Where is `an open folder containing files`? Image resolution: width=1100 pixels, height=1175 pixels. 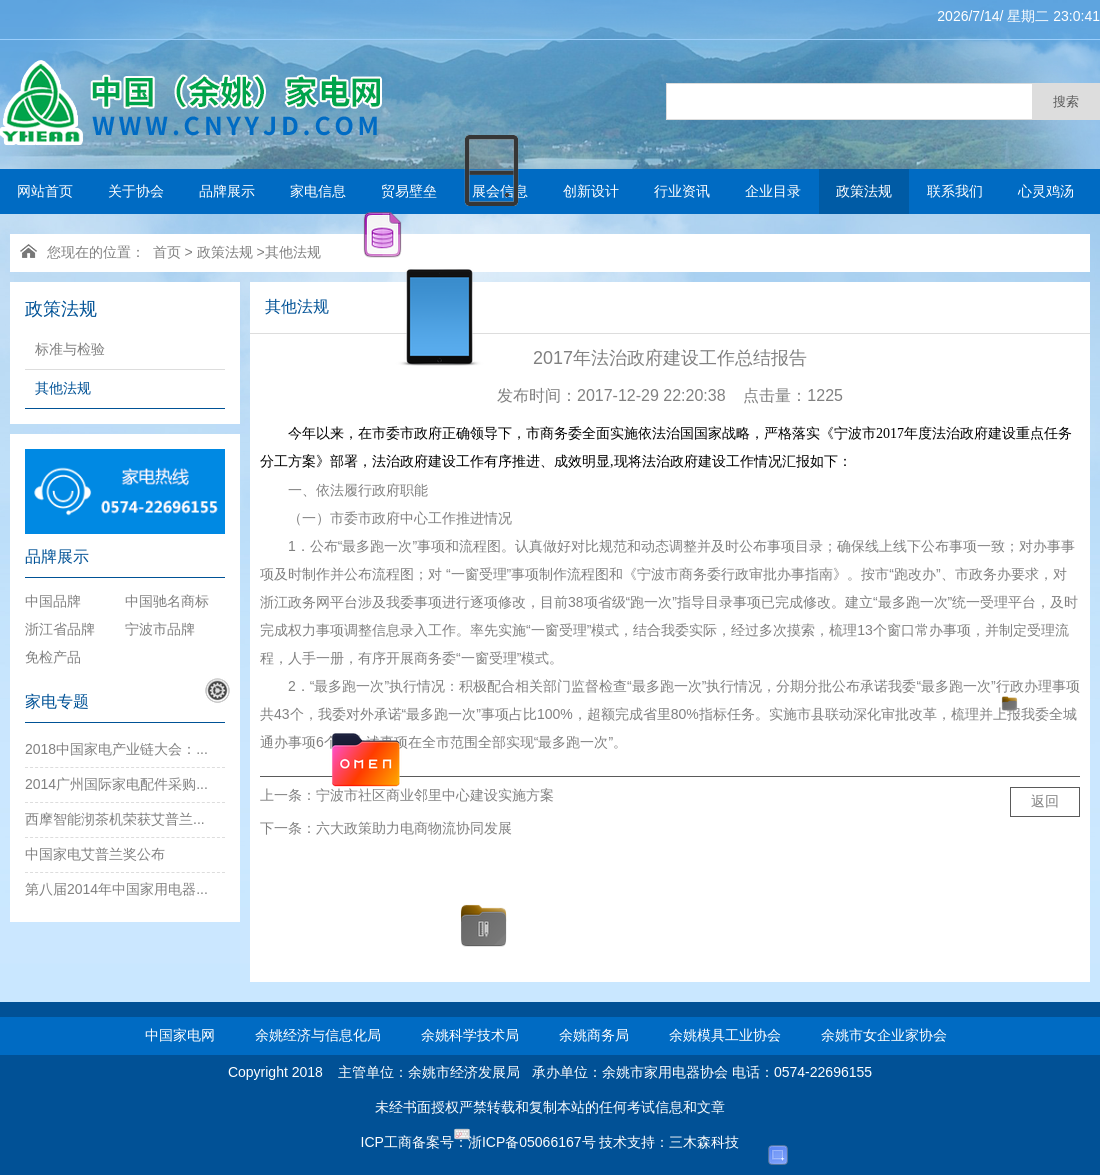 an open folder containing files is located at coordinates (1009, 703).